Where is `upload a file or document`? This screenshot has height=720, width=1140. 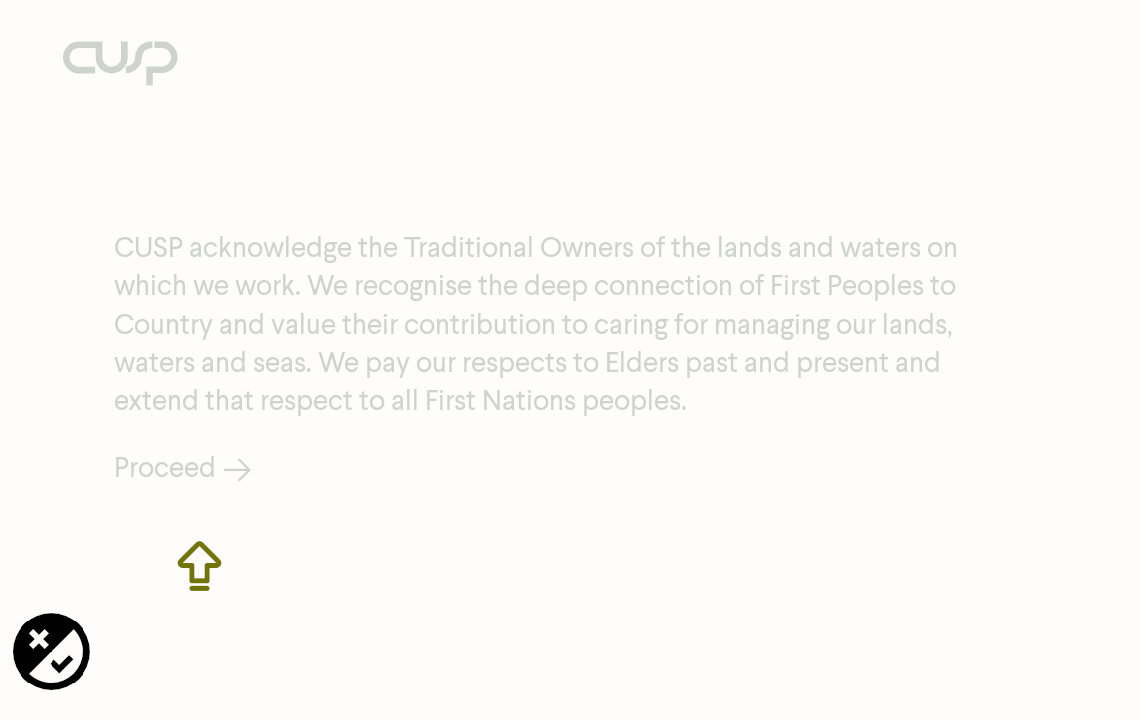
upload a file or document is located at coordinates (199, 565).